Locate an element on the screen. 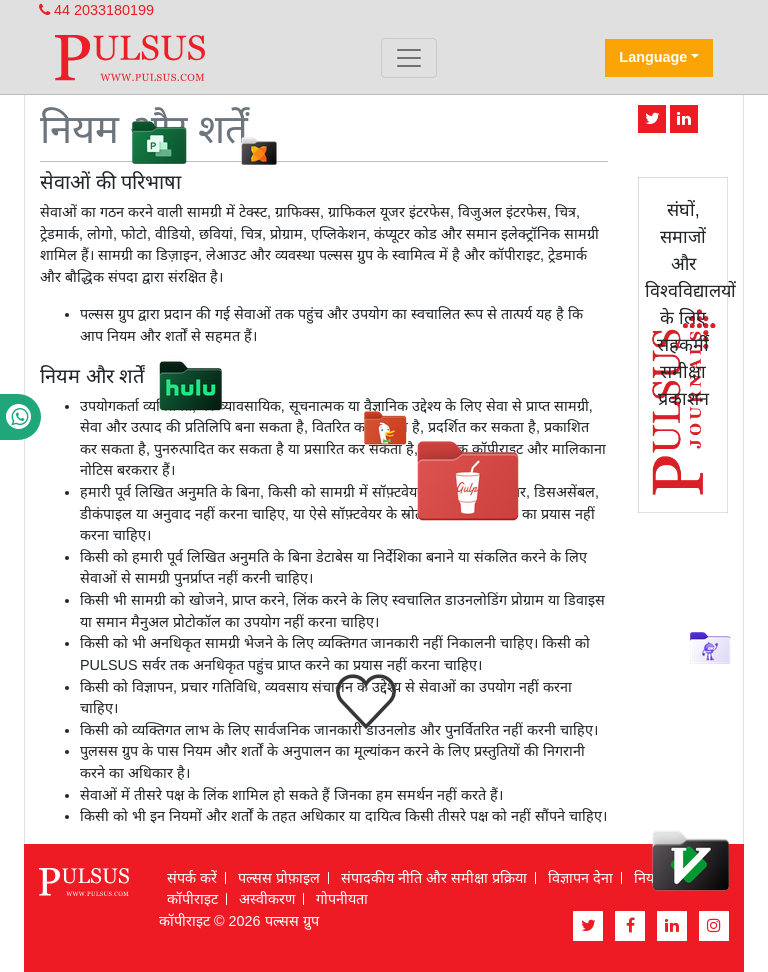 The width and height of the screenshot is (768, 972). folder containing vim editor configuration files is located at coordinates (690, 862).